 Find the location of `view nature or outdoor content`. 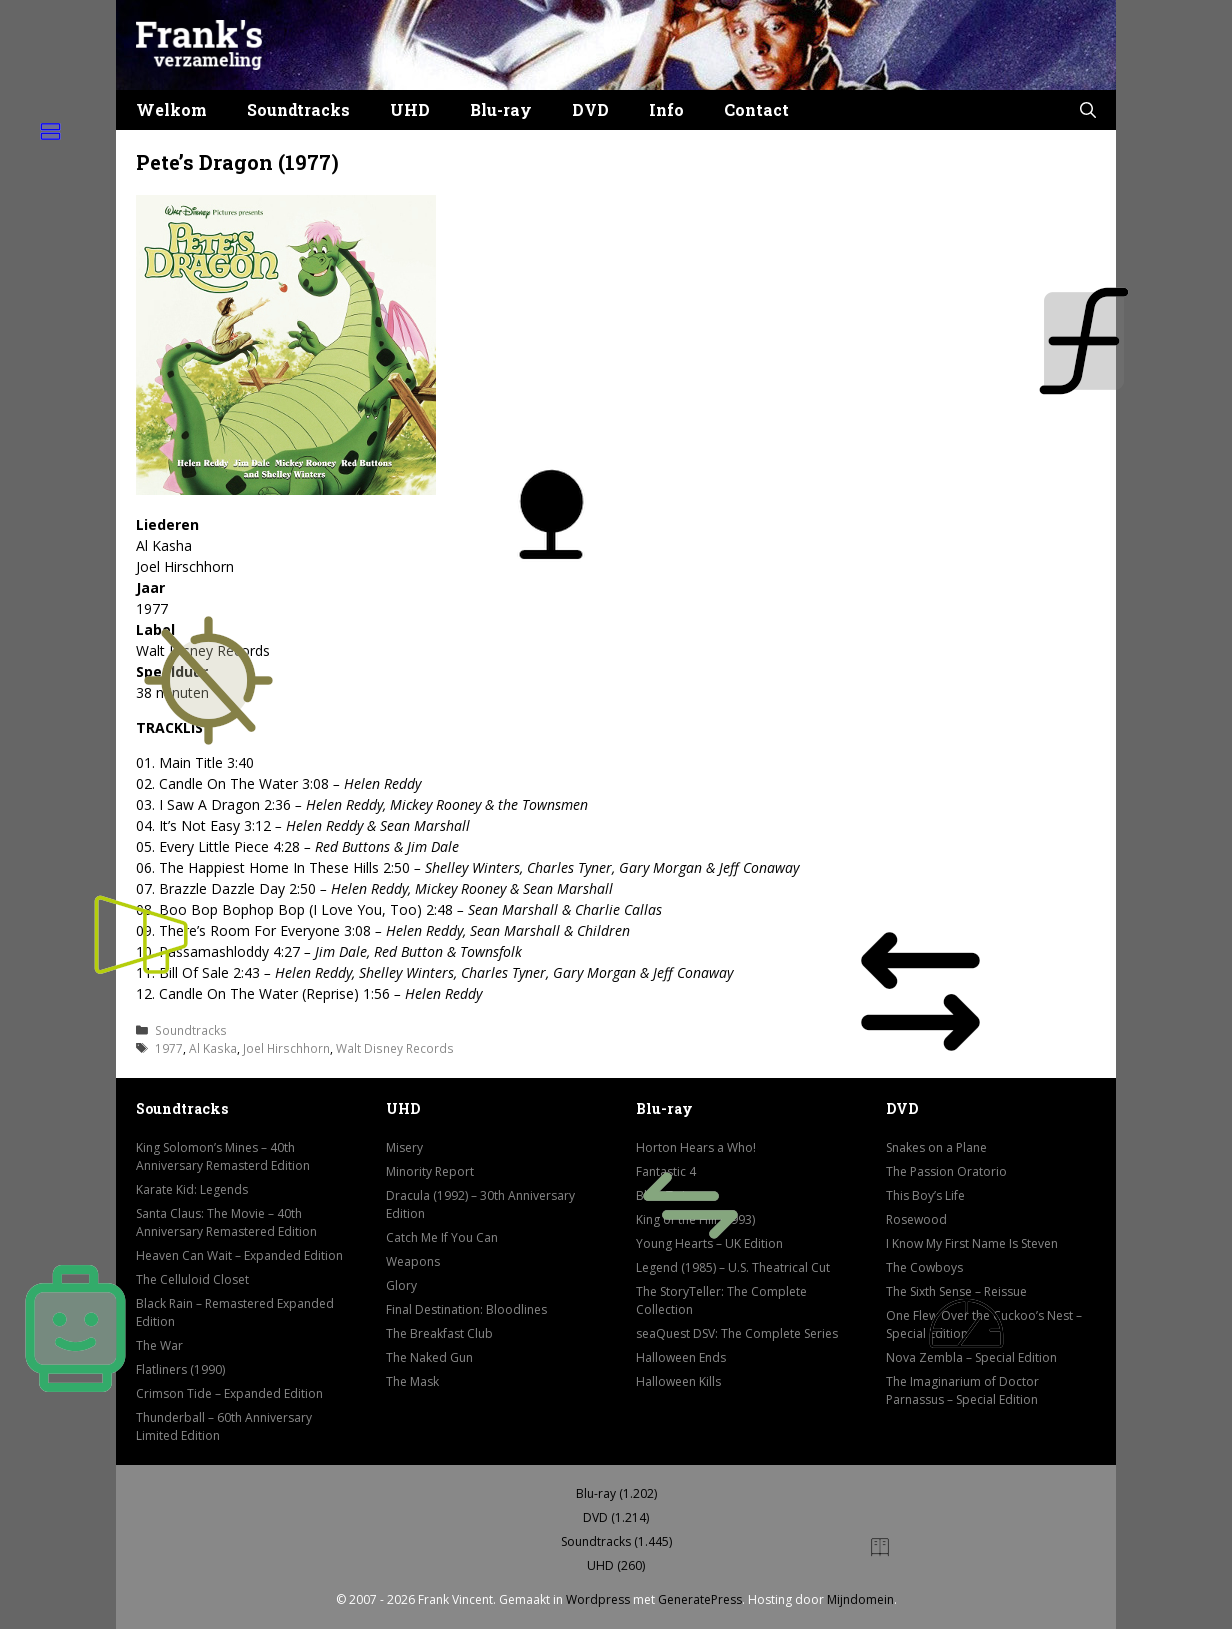

view nature or outdoor content is located at coordinates (551, 514).